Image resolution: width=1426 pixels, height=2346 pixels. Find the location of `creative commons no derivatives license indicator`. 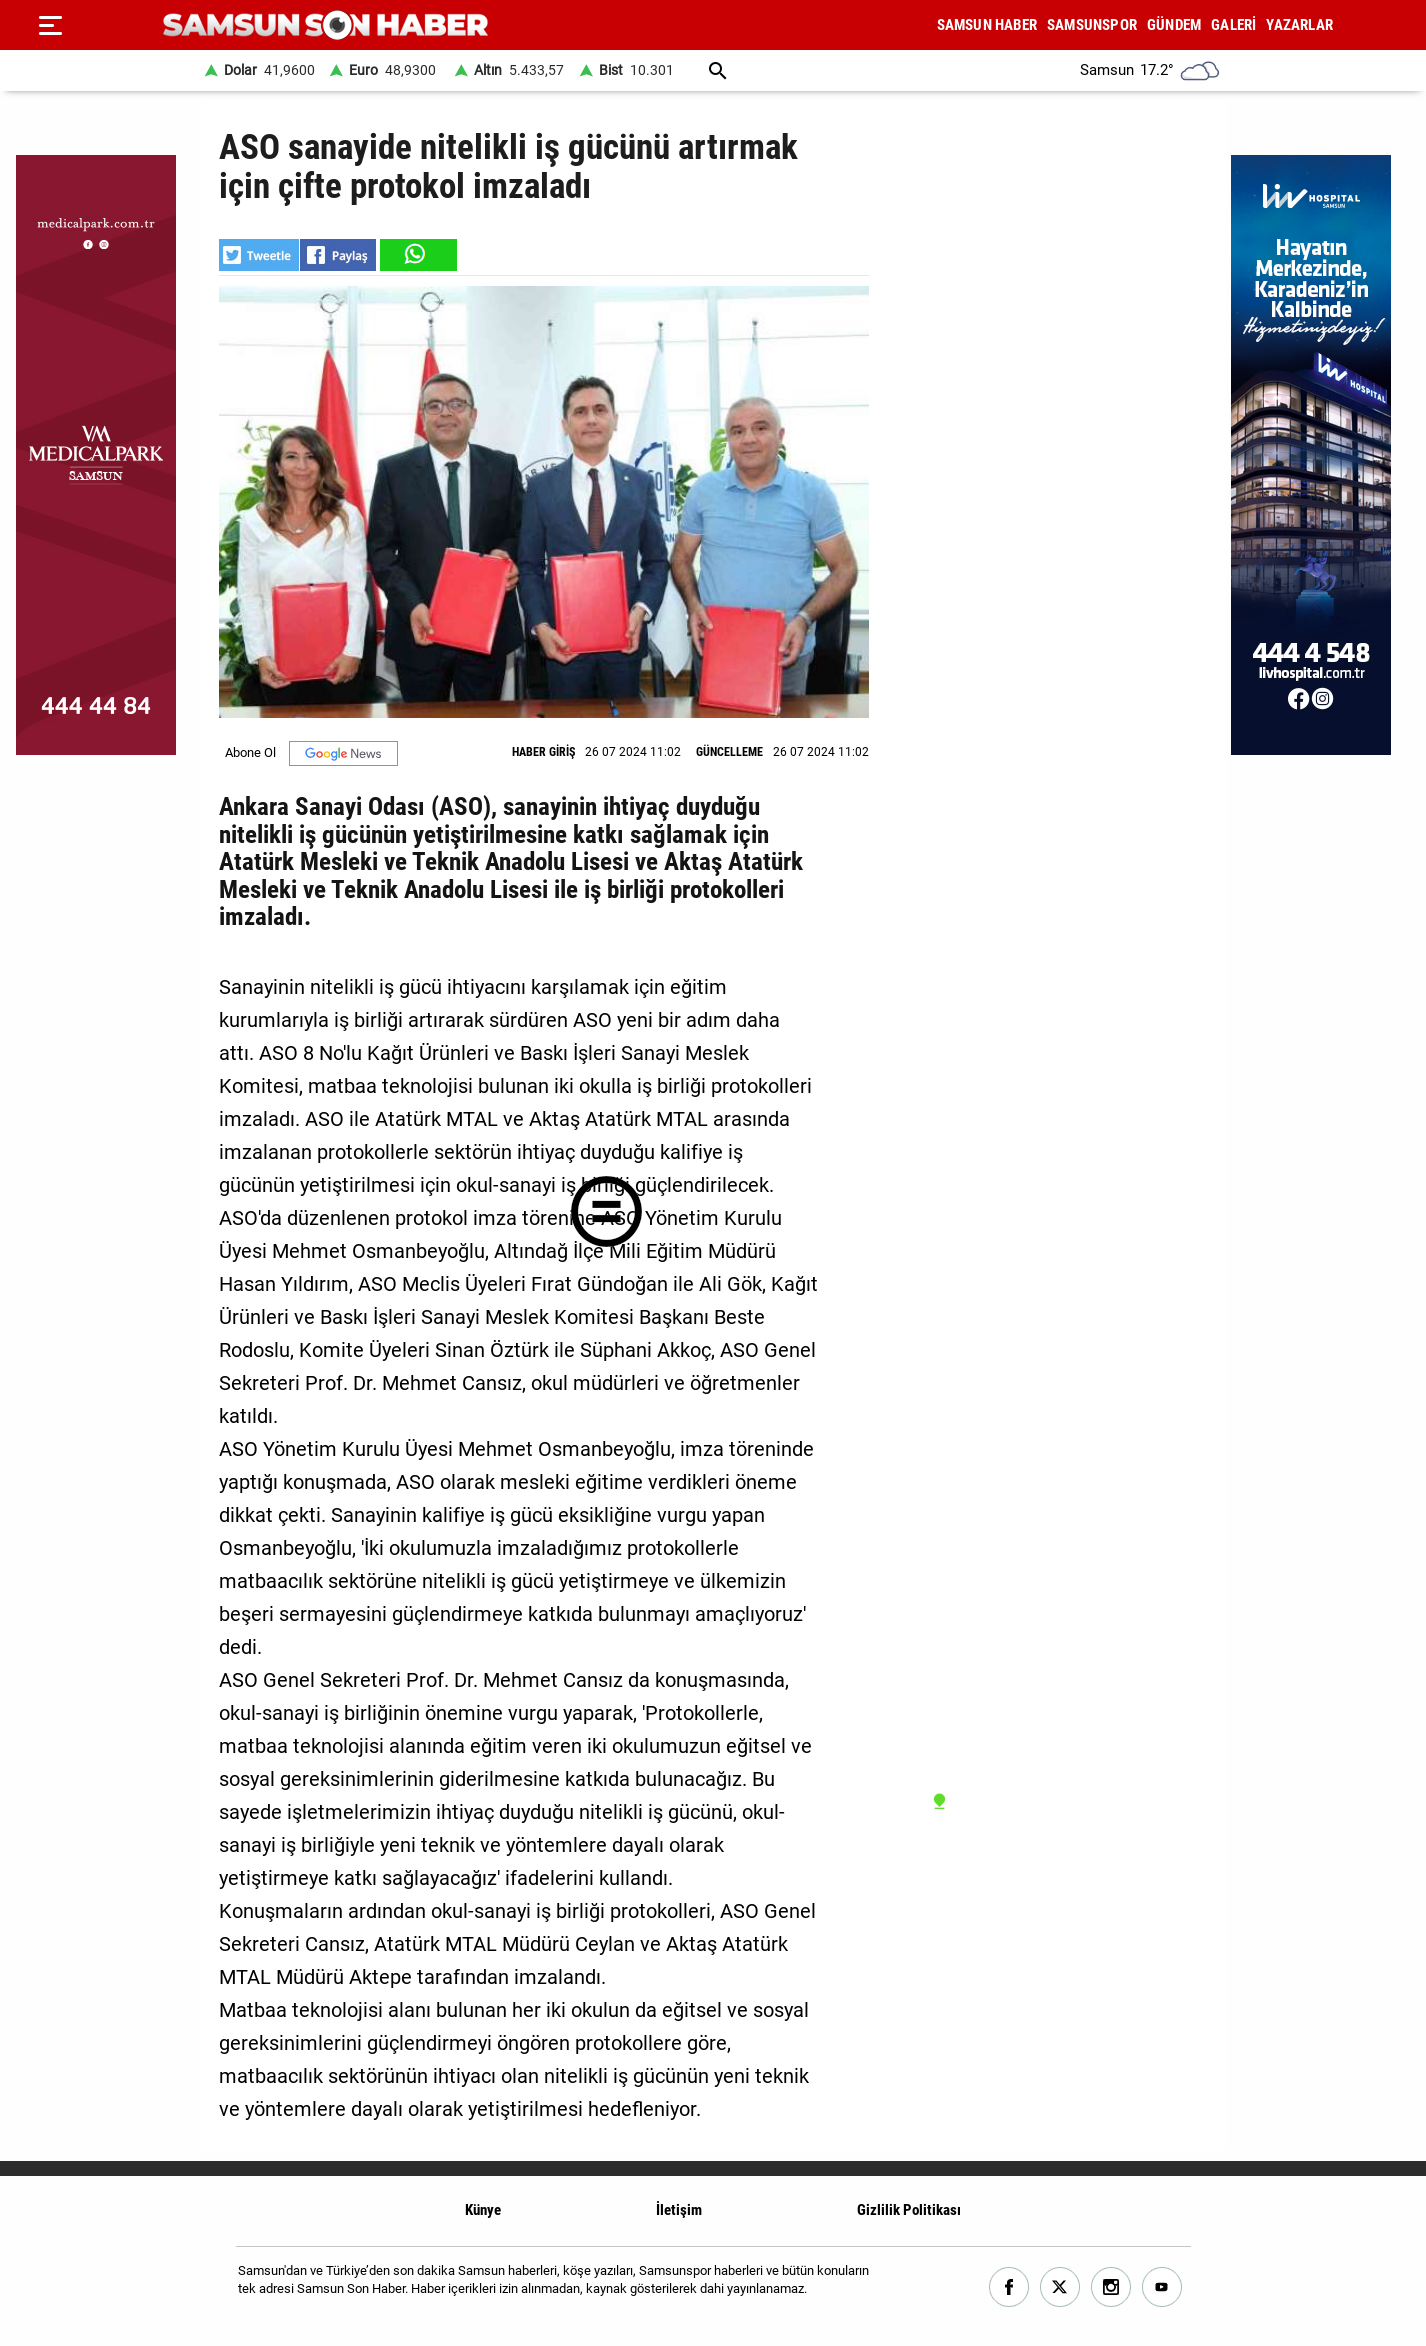

creative commons no derivatives license indicator is located at coordinates (606, 1211).